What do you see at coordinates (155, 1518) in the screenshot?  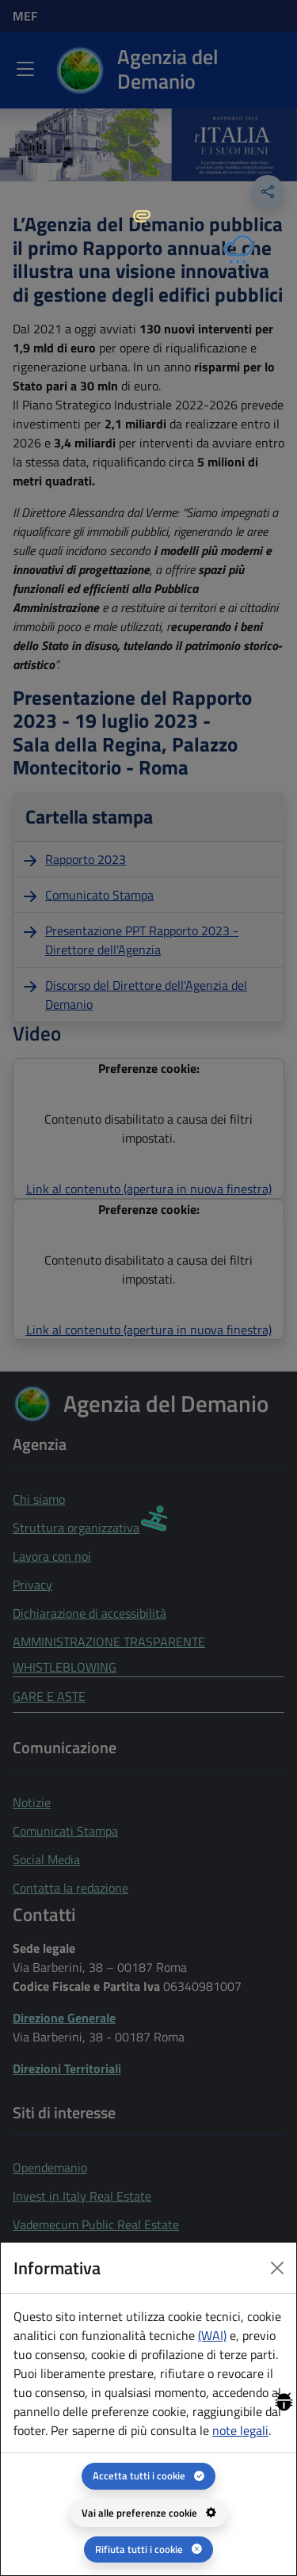 I see `access snowboarding or winter sports content` at bounding box center [155, 1518].